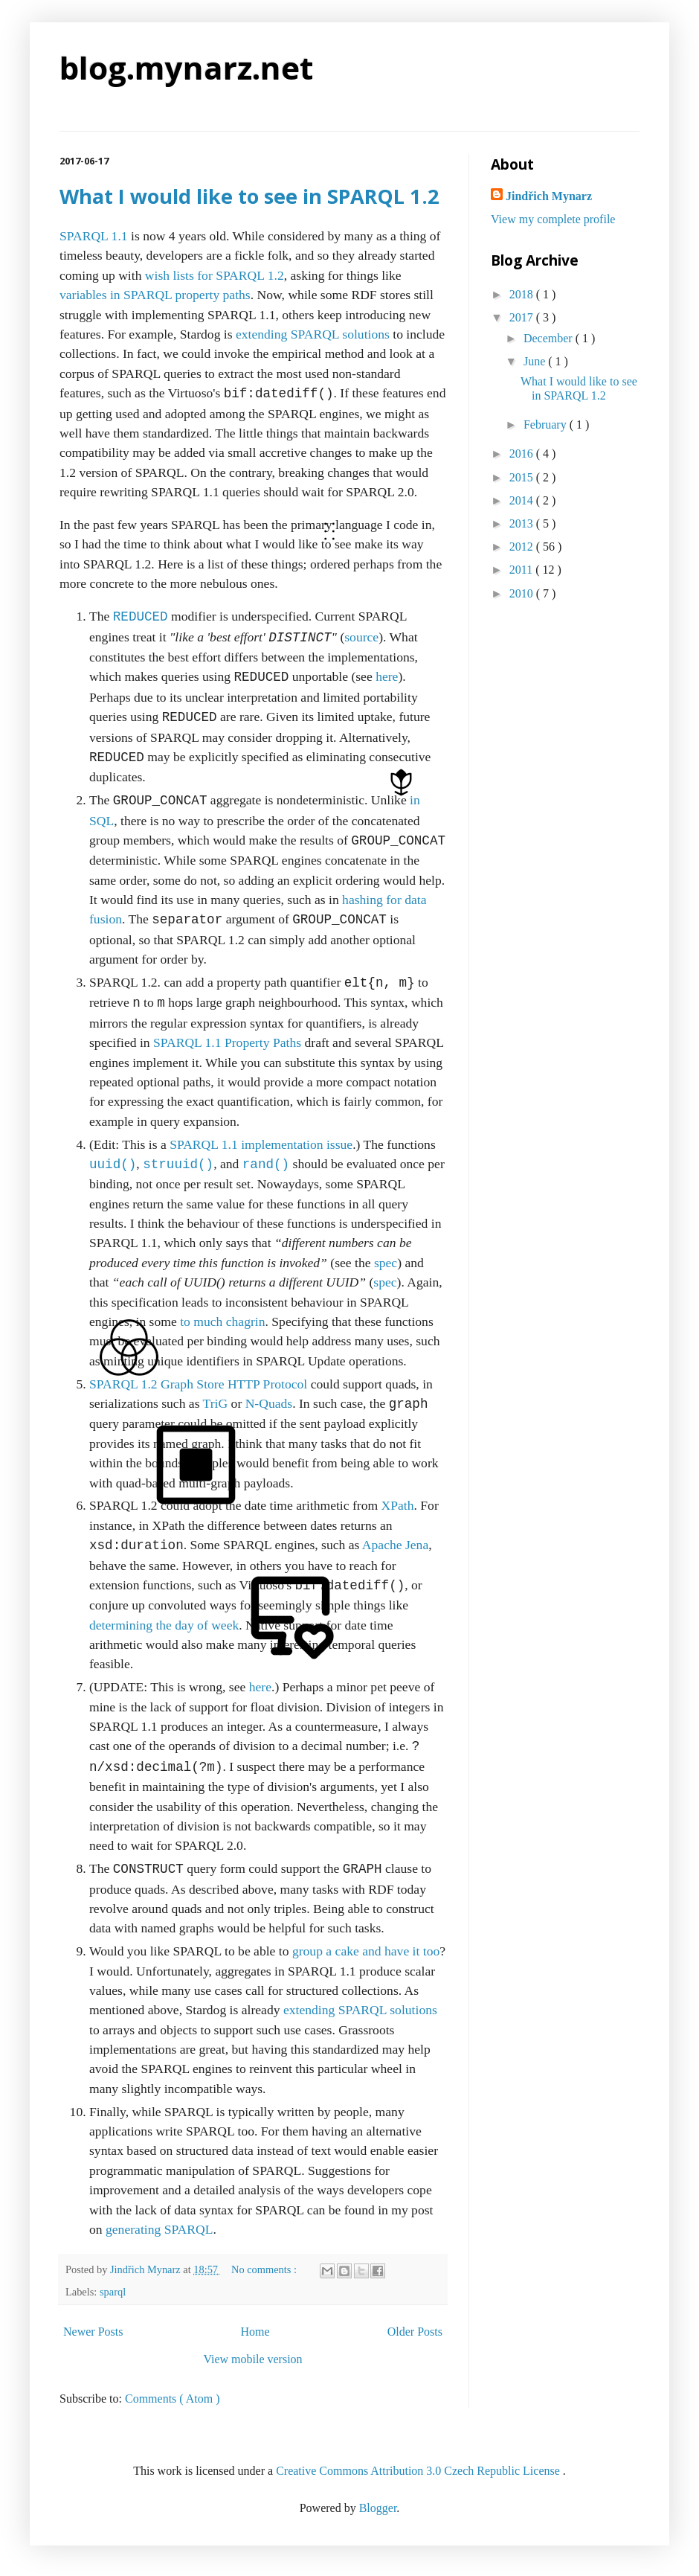  Describe the element at coordinates (329, 531) in the screenshot. I see `drag to reorder items` at that location.